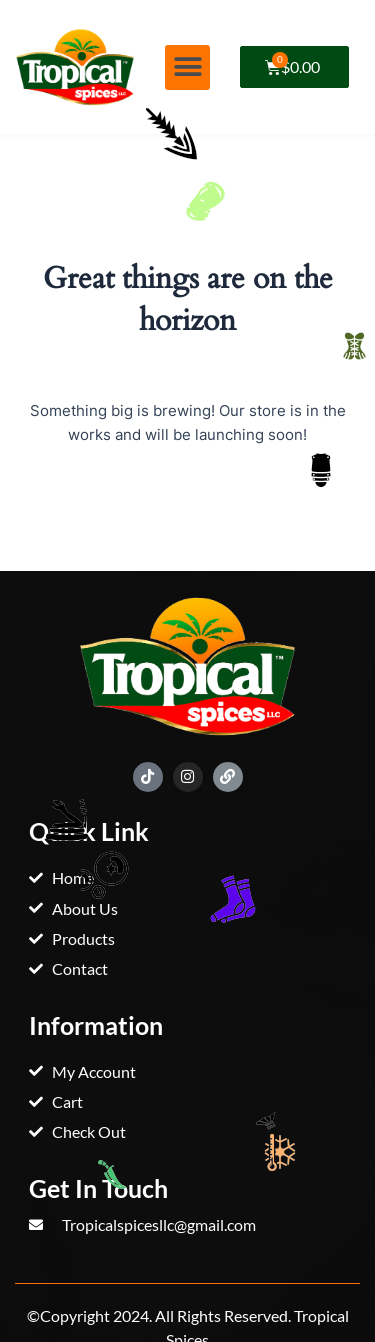  What do you see at coordinates (205, 201) in the screenshot?
I see `select potato as a game resource or ingredient` at bounding box center [205, 201].